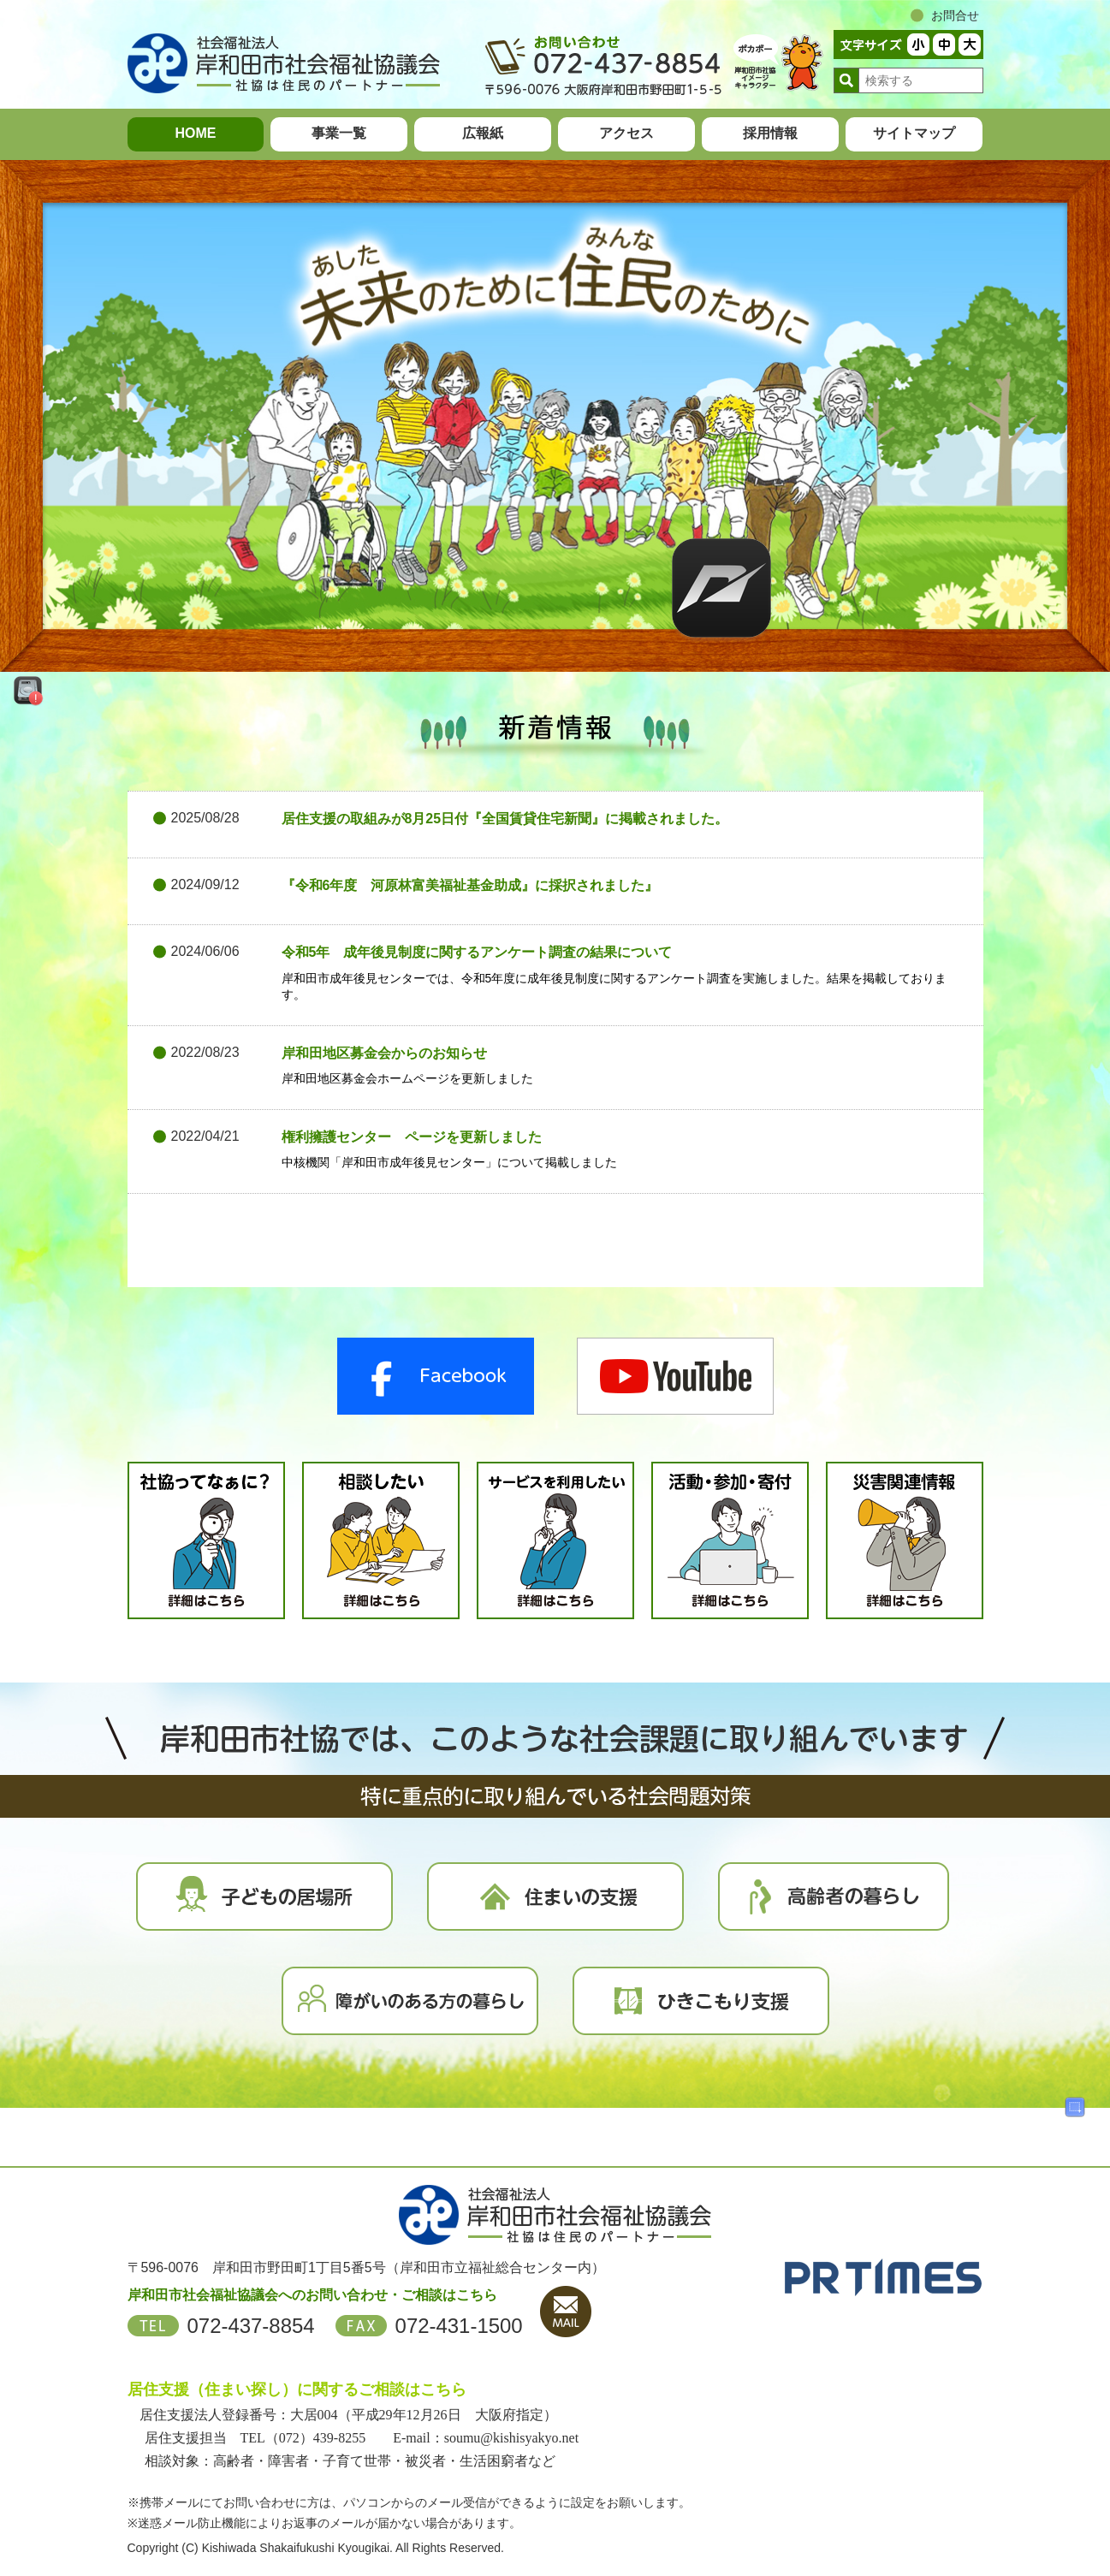 The width and height of the screenshot is (1110, 2576). I want to click on disk space warning alert, so click(27, 690).